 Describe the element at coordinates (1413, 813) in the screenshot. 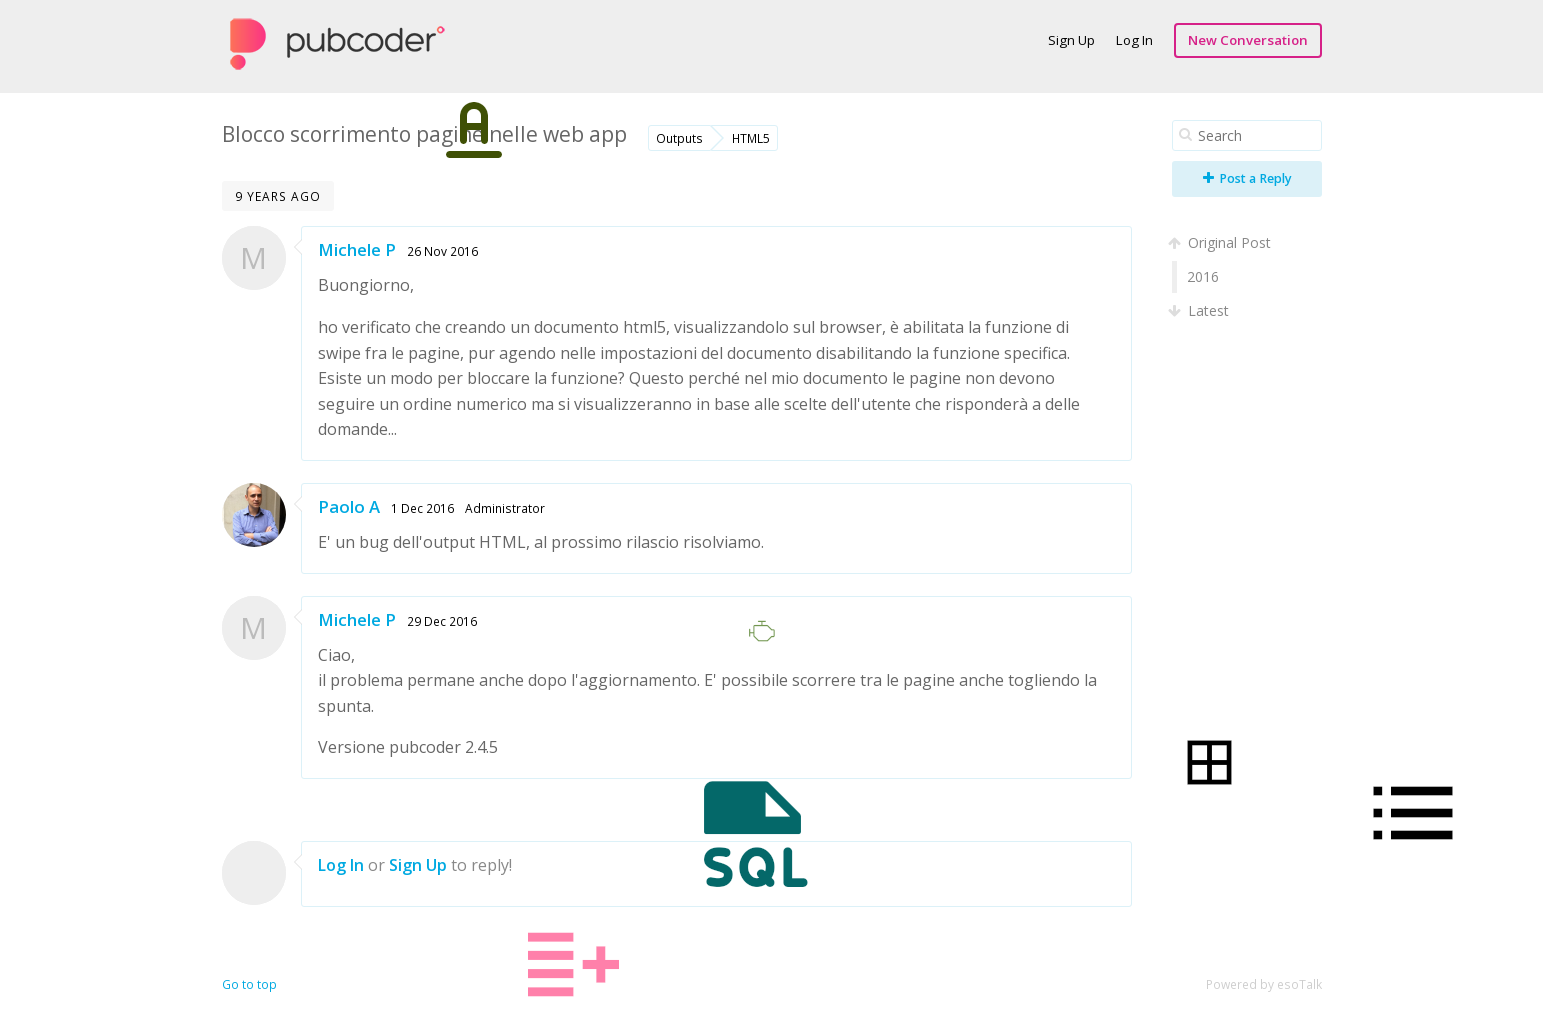

I see `view items in list format` at that location.